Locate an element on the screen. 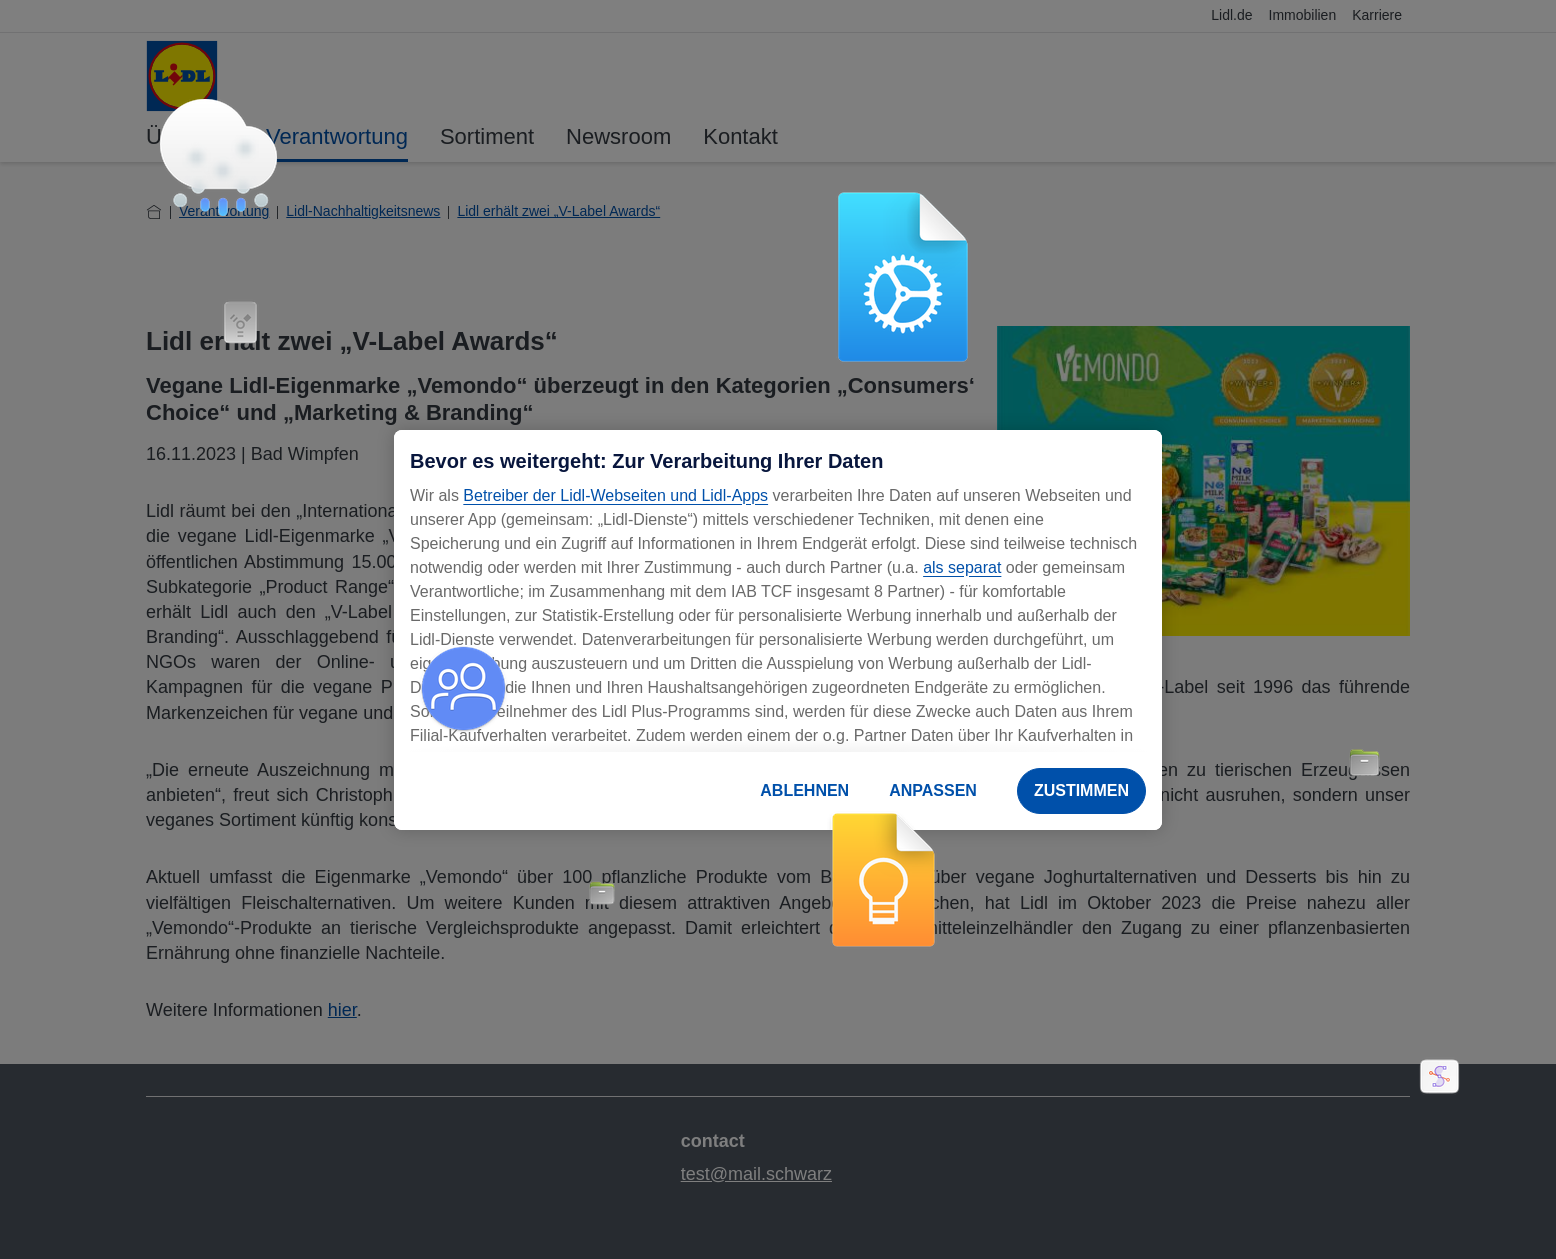  access firewire-connected external hard drive is located at coordinates (240, 322).